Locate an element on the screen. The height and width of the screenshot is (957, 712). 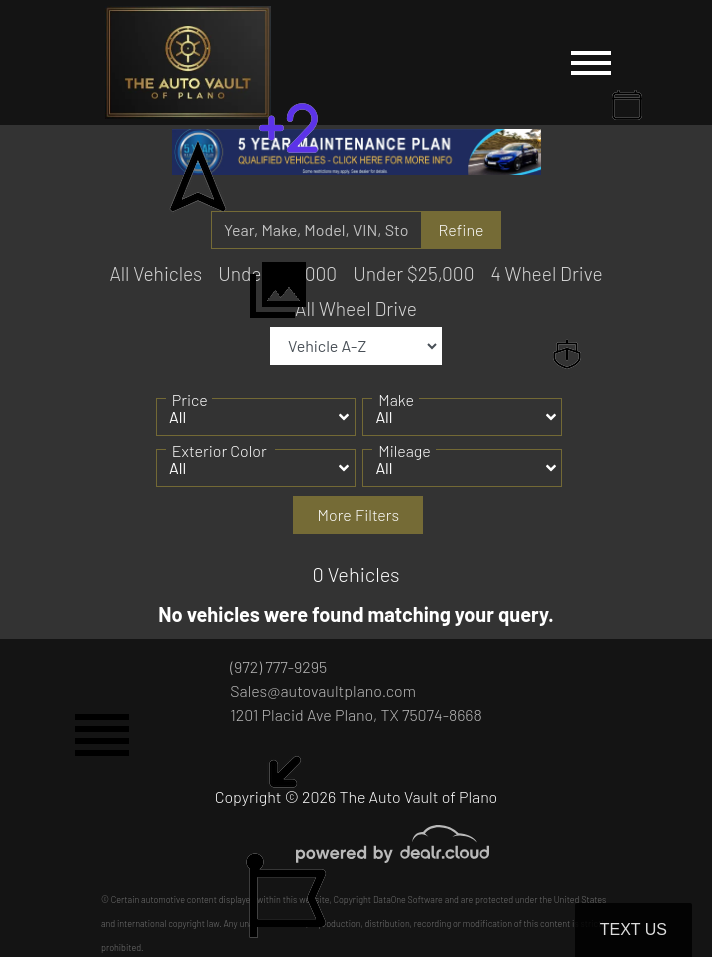
start navigation to destination is located at coordinates (198, 178).